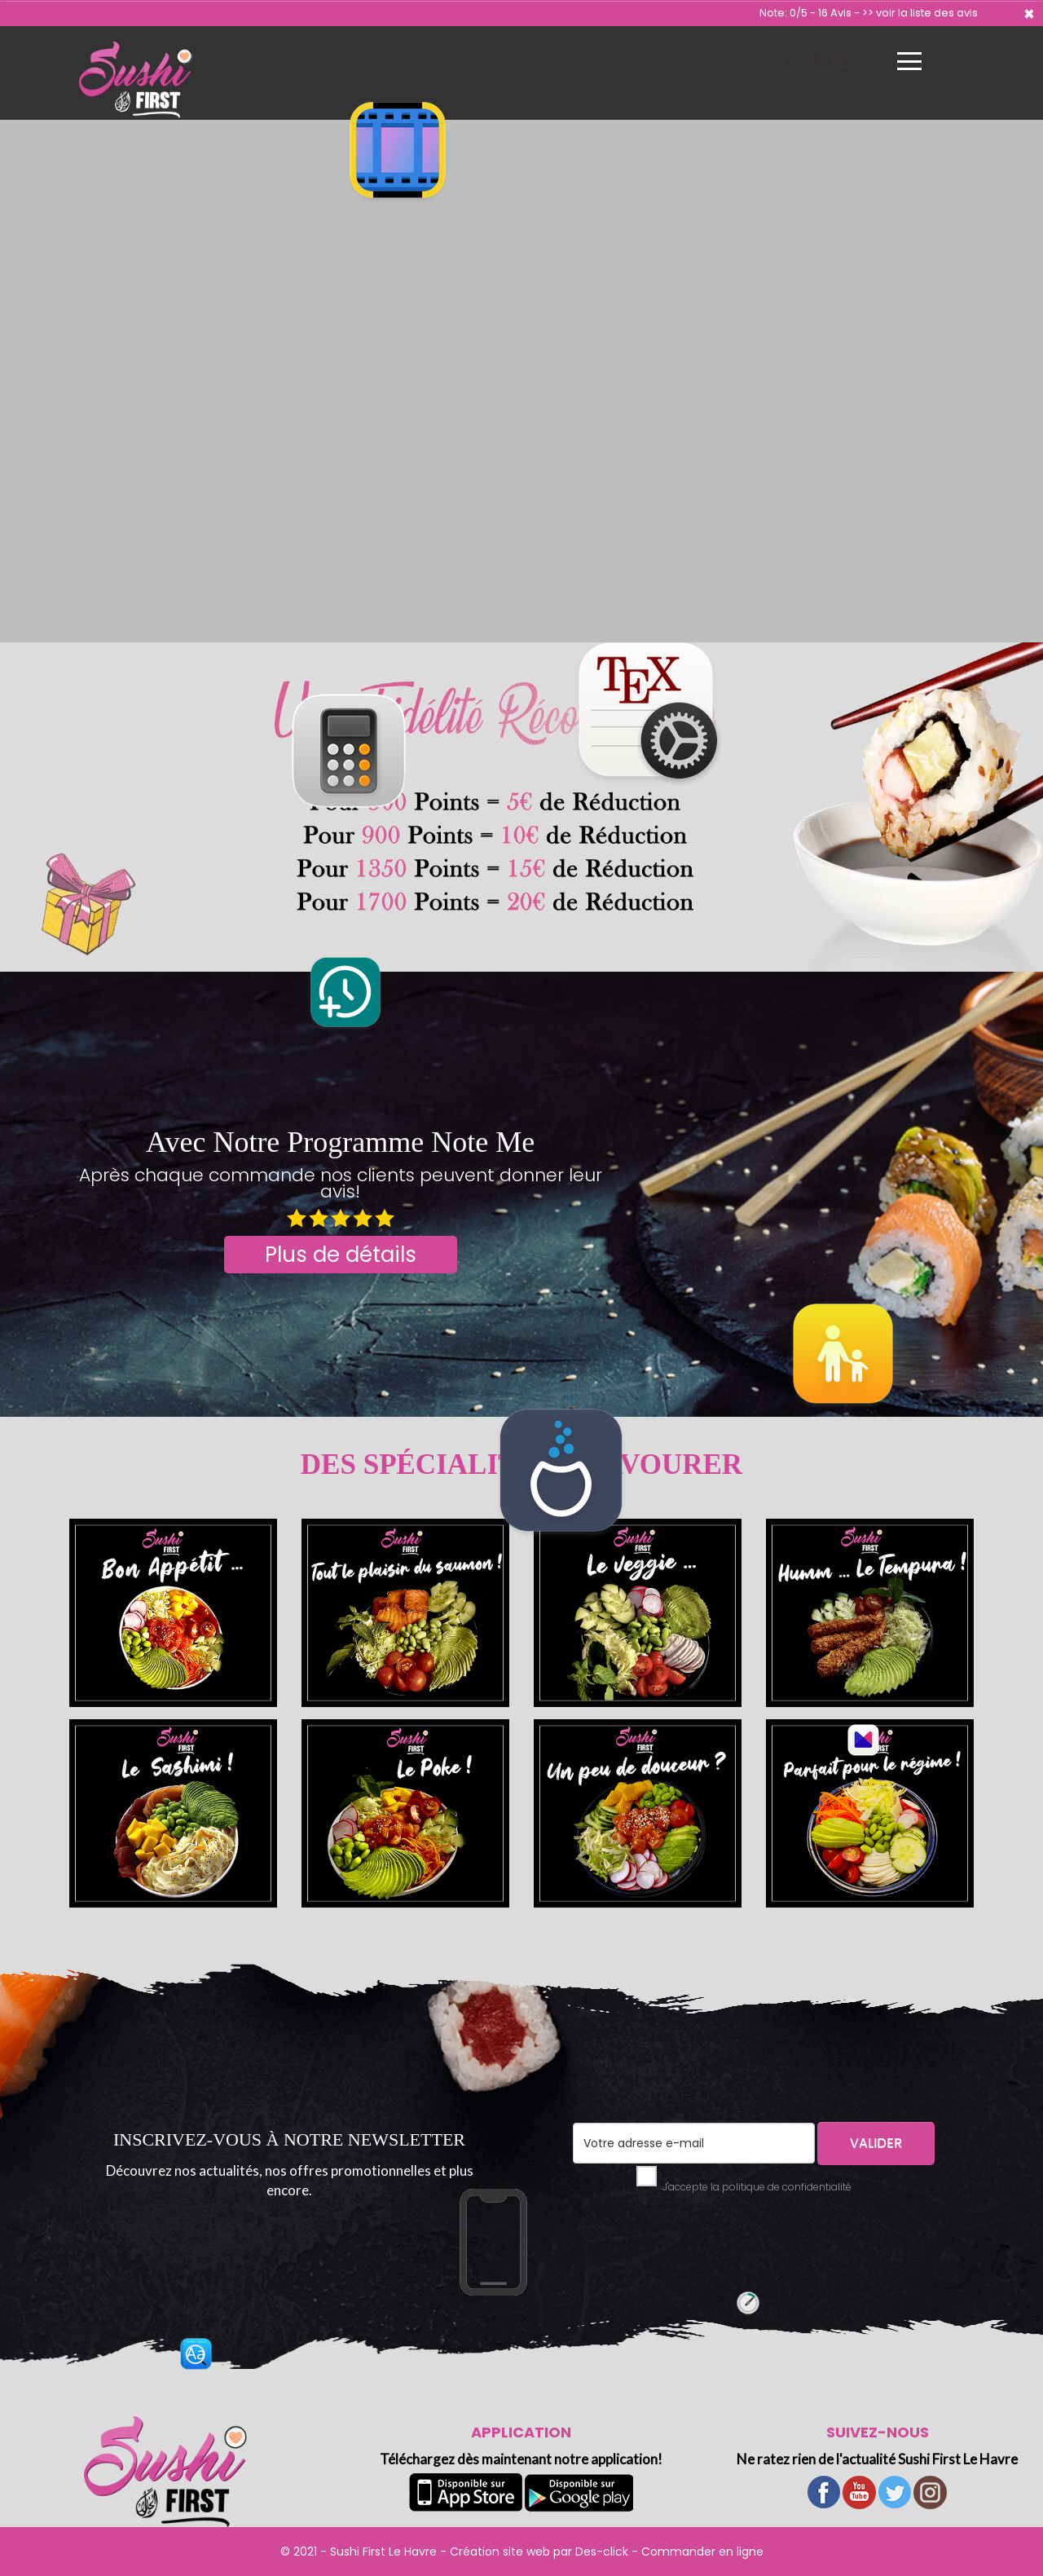  I want to click on add a new timer or time entry, so click(345, 991).